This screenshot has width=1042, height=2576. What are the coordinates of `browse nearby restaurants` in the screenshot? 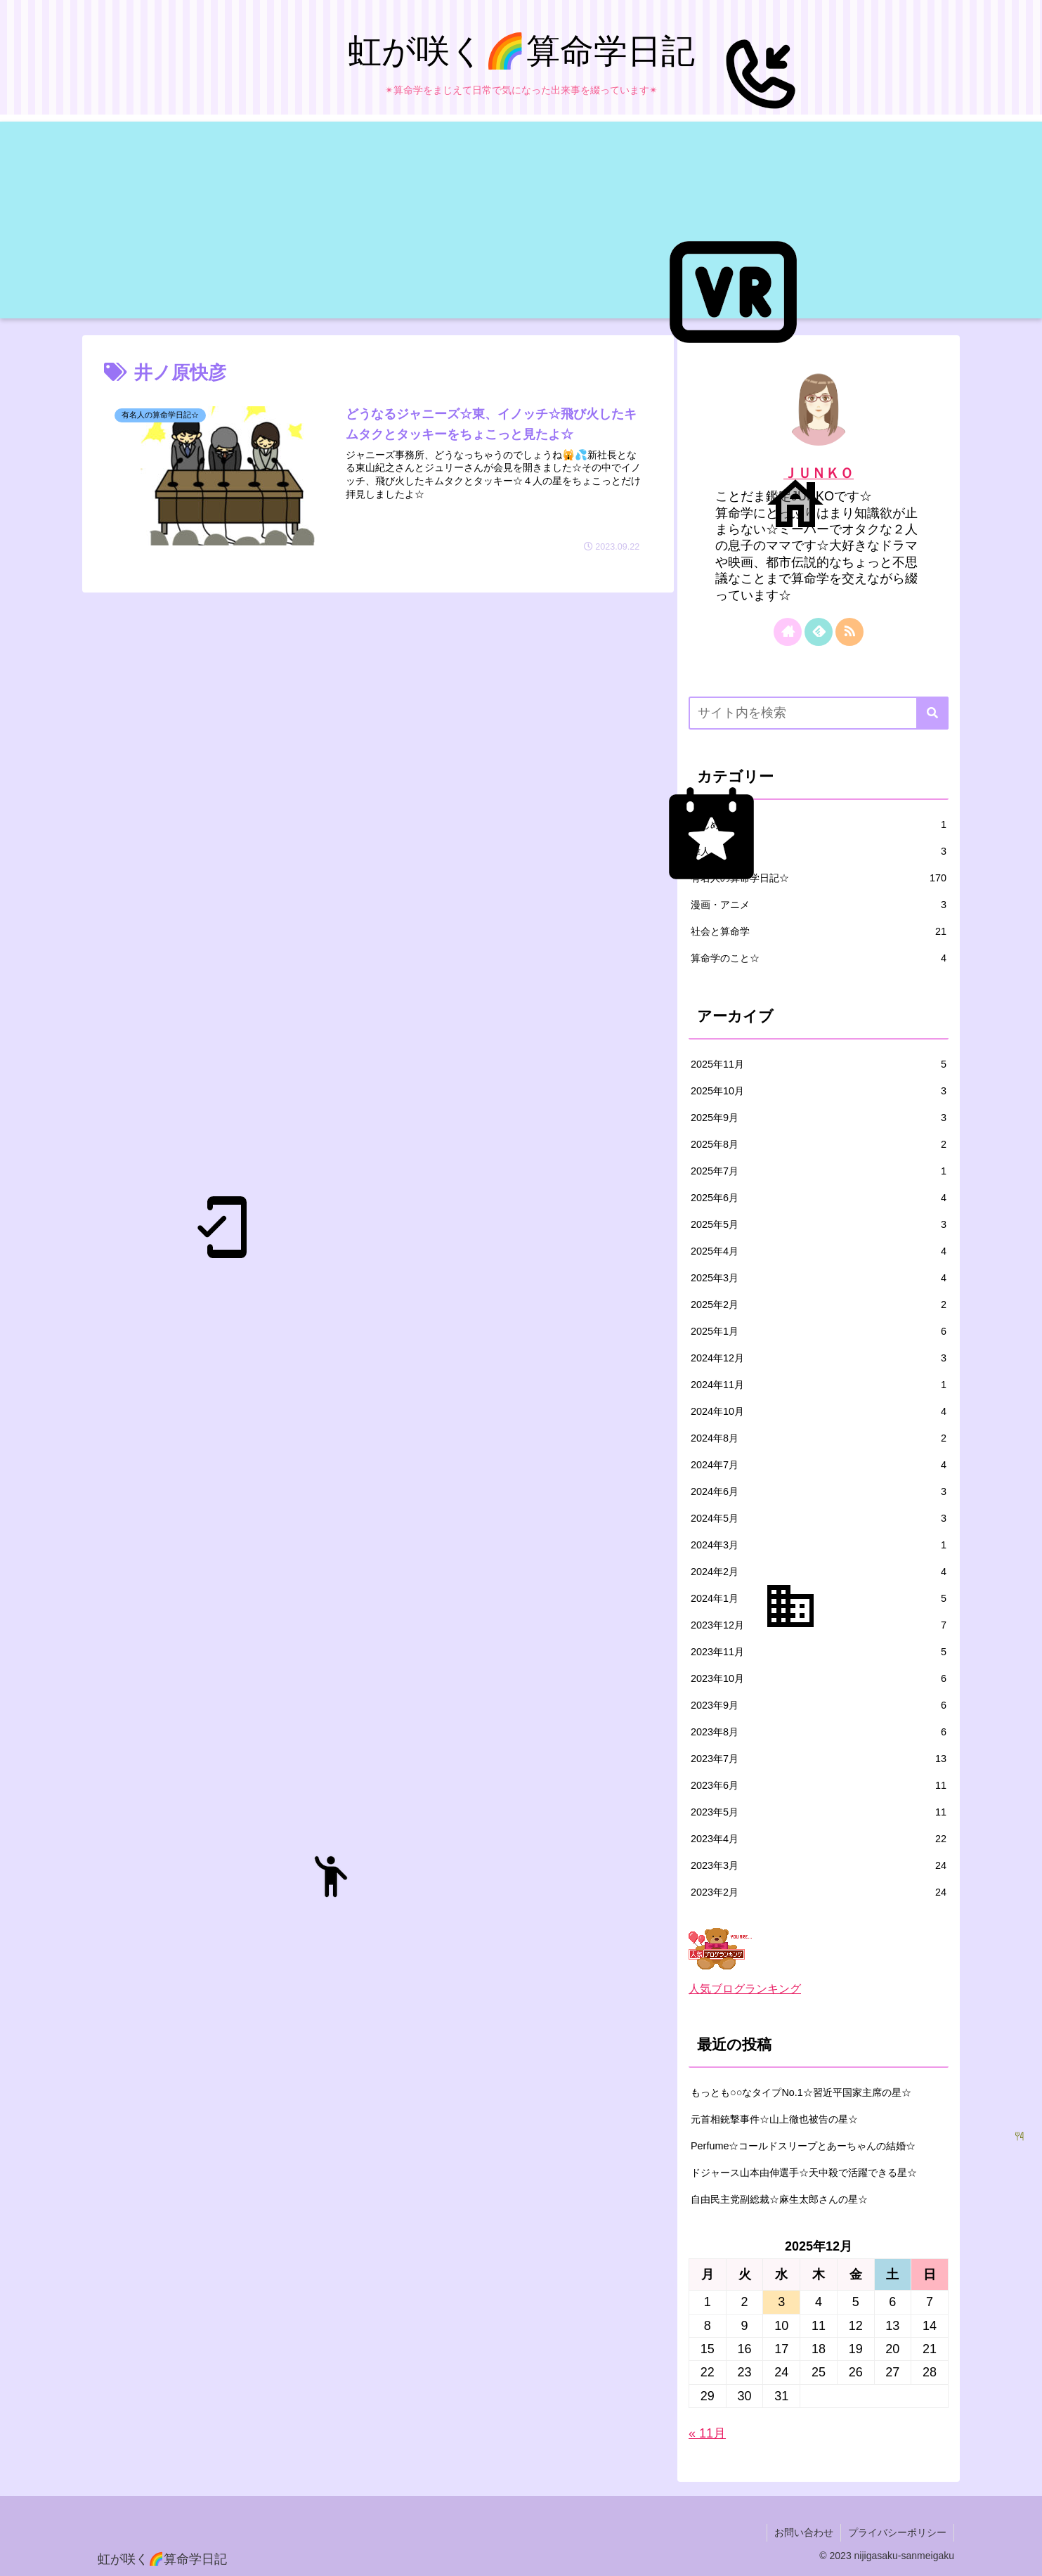 It's located at (1020, 2136).